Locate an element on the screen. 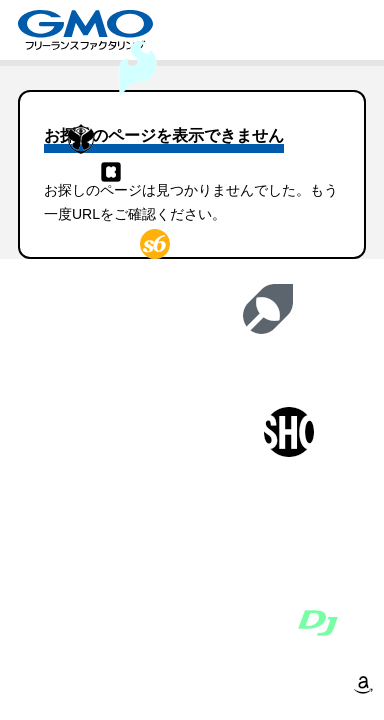 The height and width of the screenshot is (720, 384). pioneer dj brand logo is located at coordinates (318, 623).